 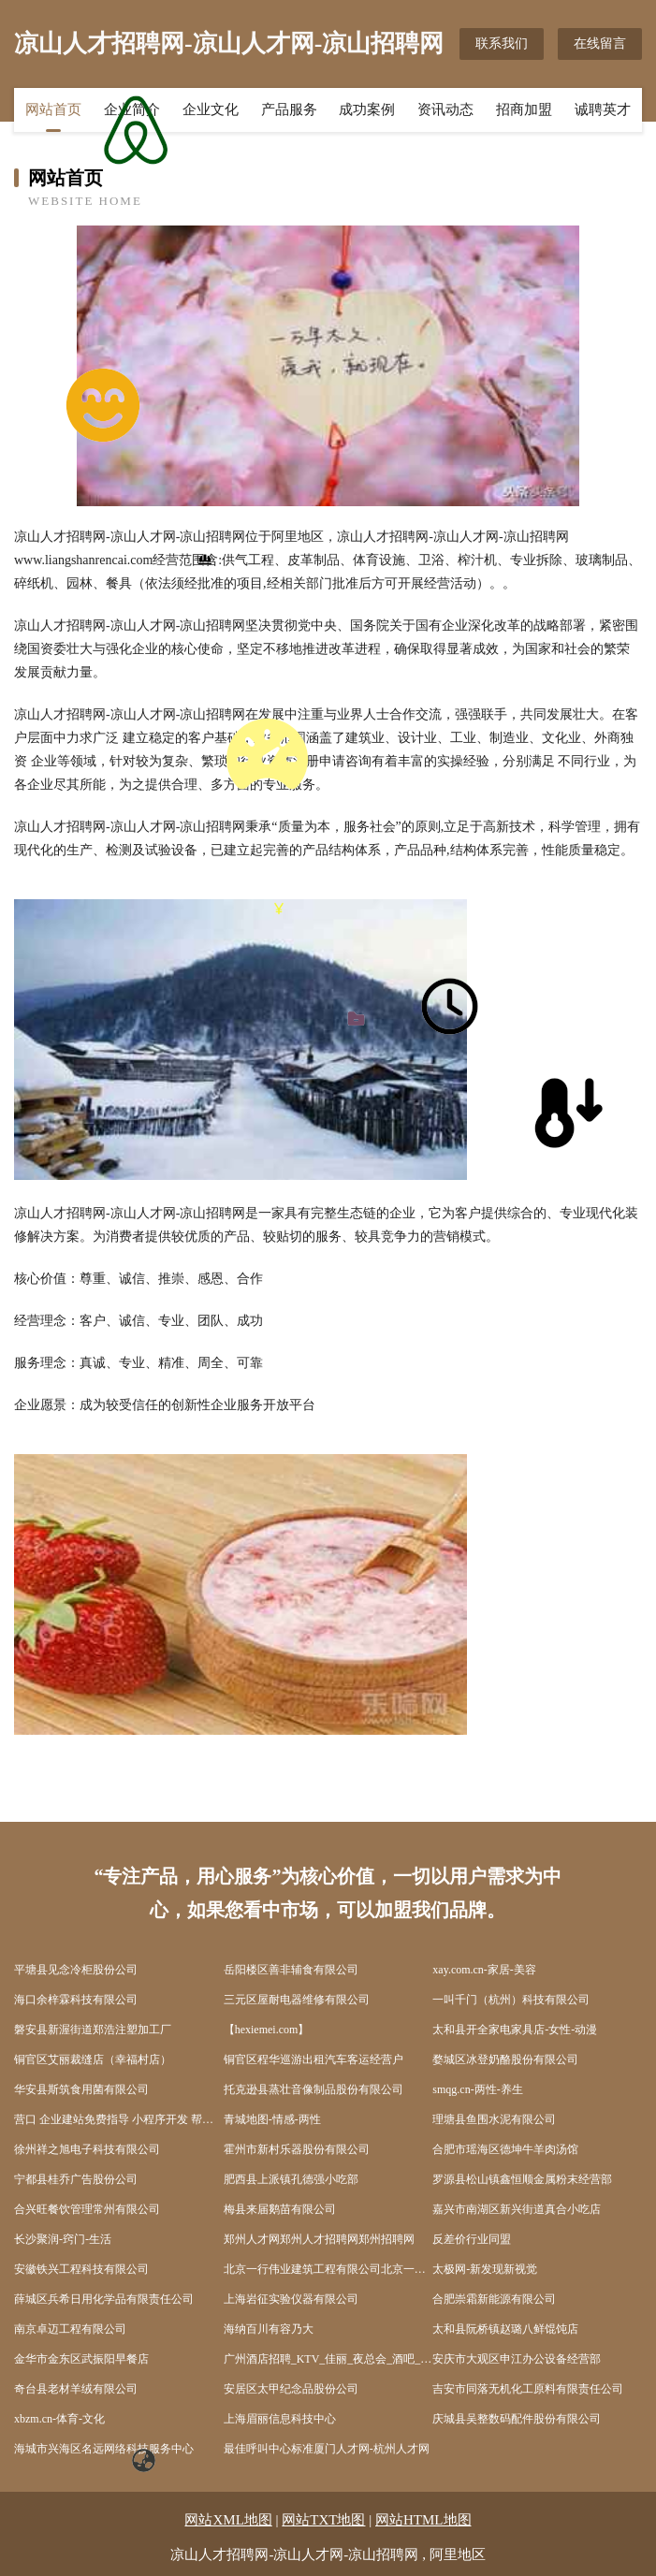 What do you see at coordinates (279, 909) in the screenshot?
I see `view price in japanese yen` at bounding box center [279, 909].